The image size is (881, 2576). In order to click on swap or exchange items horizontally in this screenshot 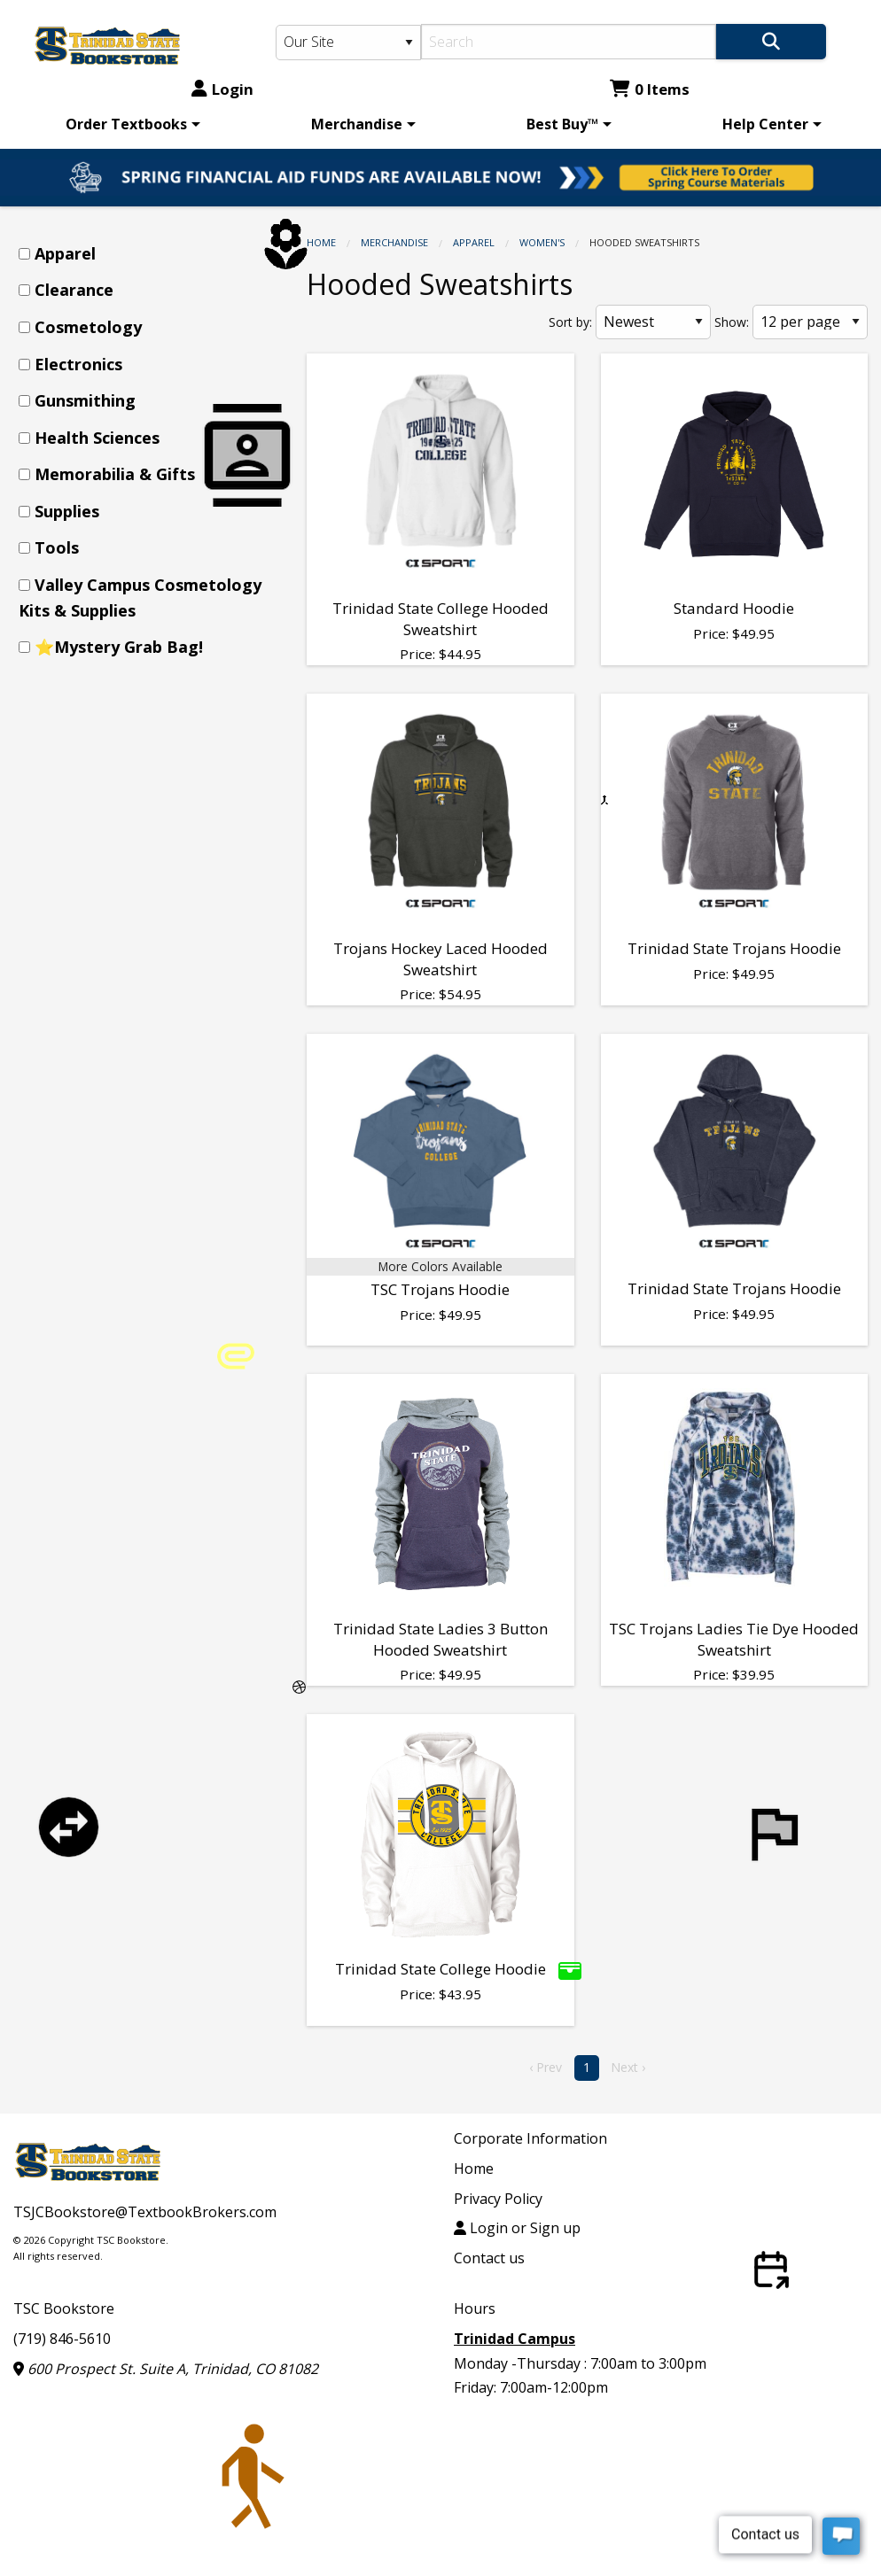, I will do `click(68, 1827)`.